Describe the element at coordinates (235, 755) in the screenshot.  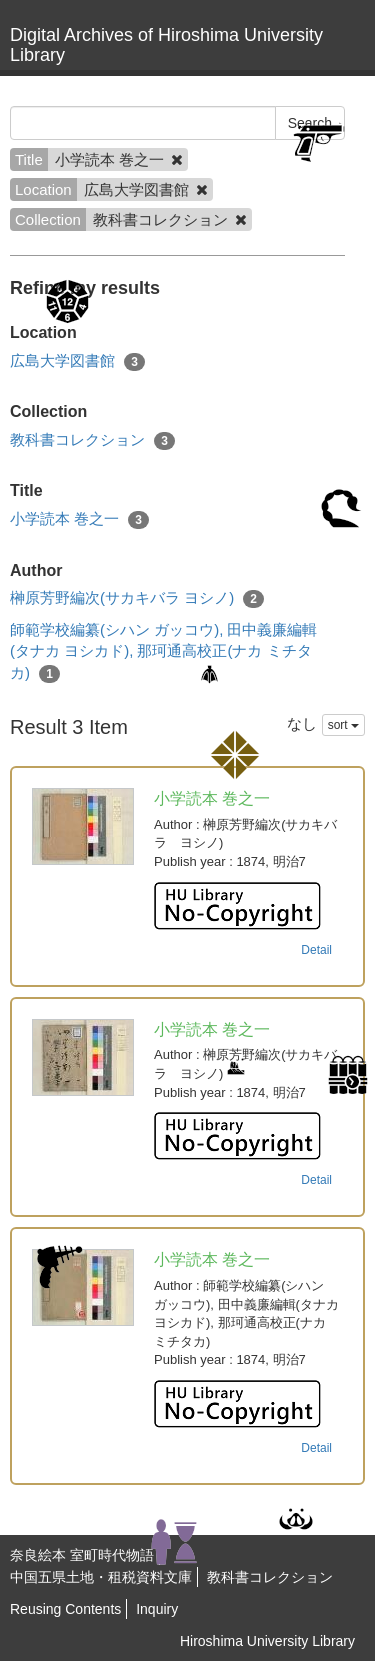
I see `toggle grid or quadrant view` at that location.